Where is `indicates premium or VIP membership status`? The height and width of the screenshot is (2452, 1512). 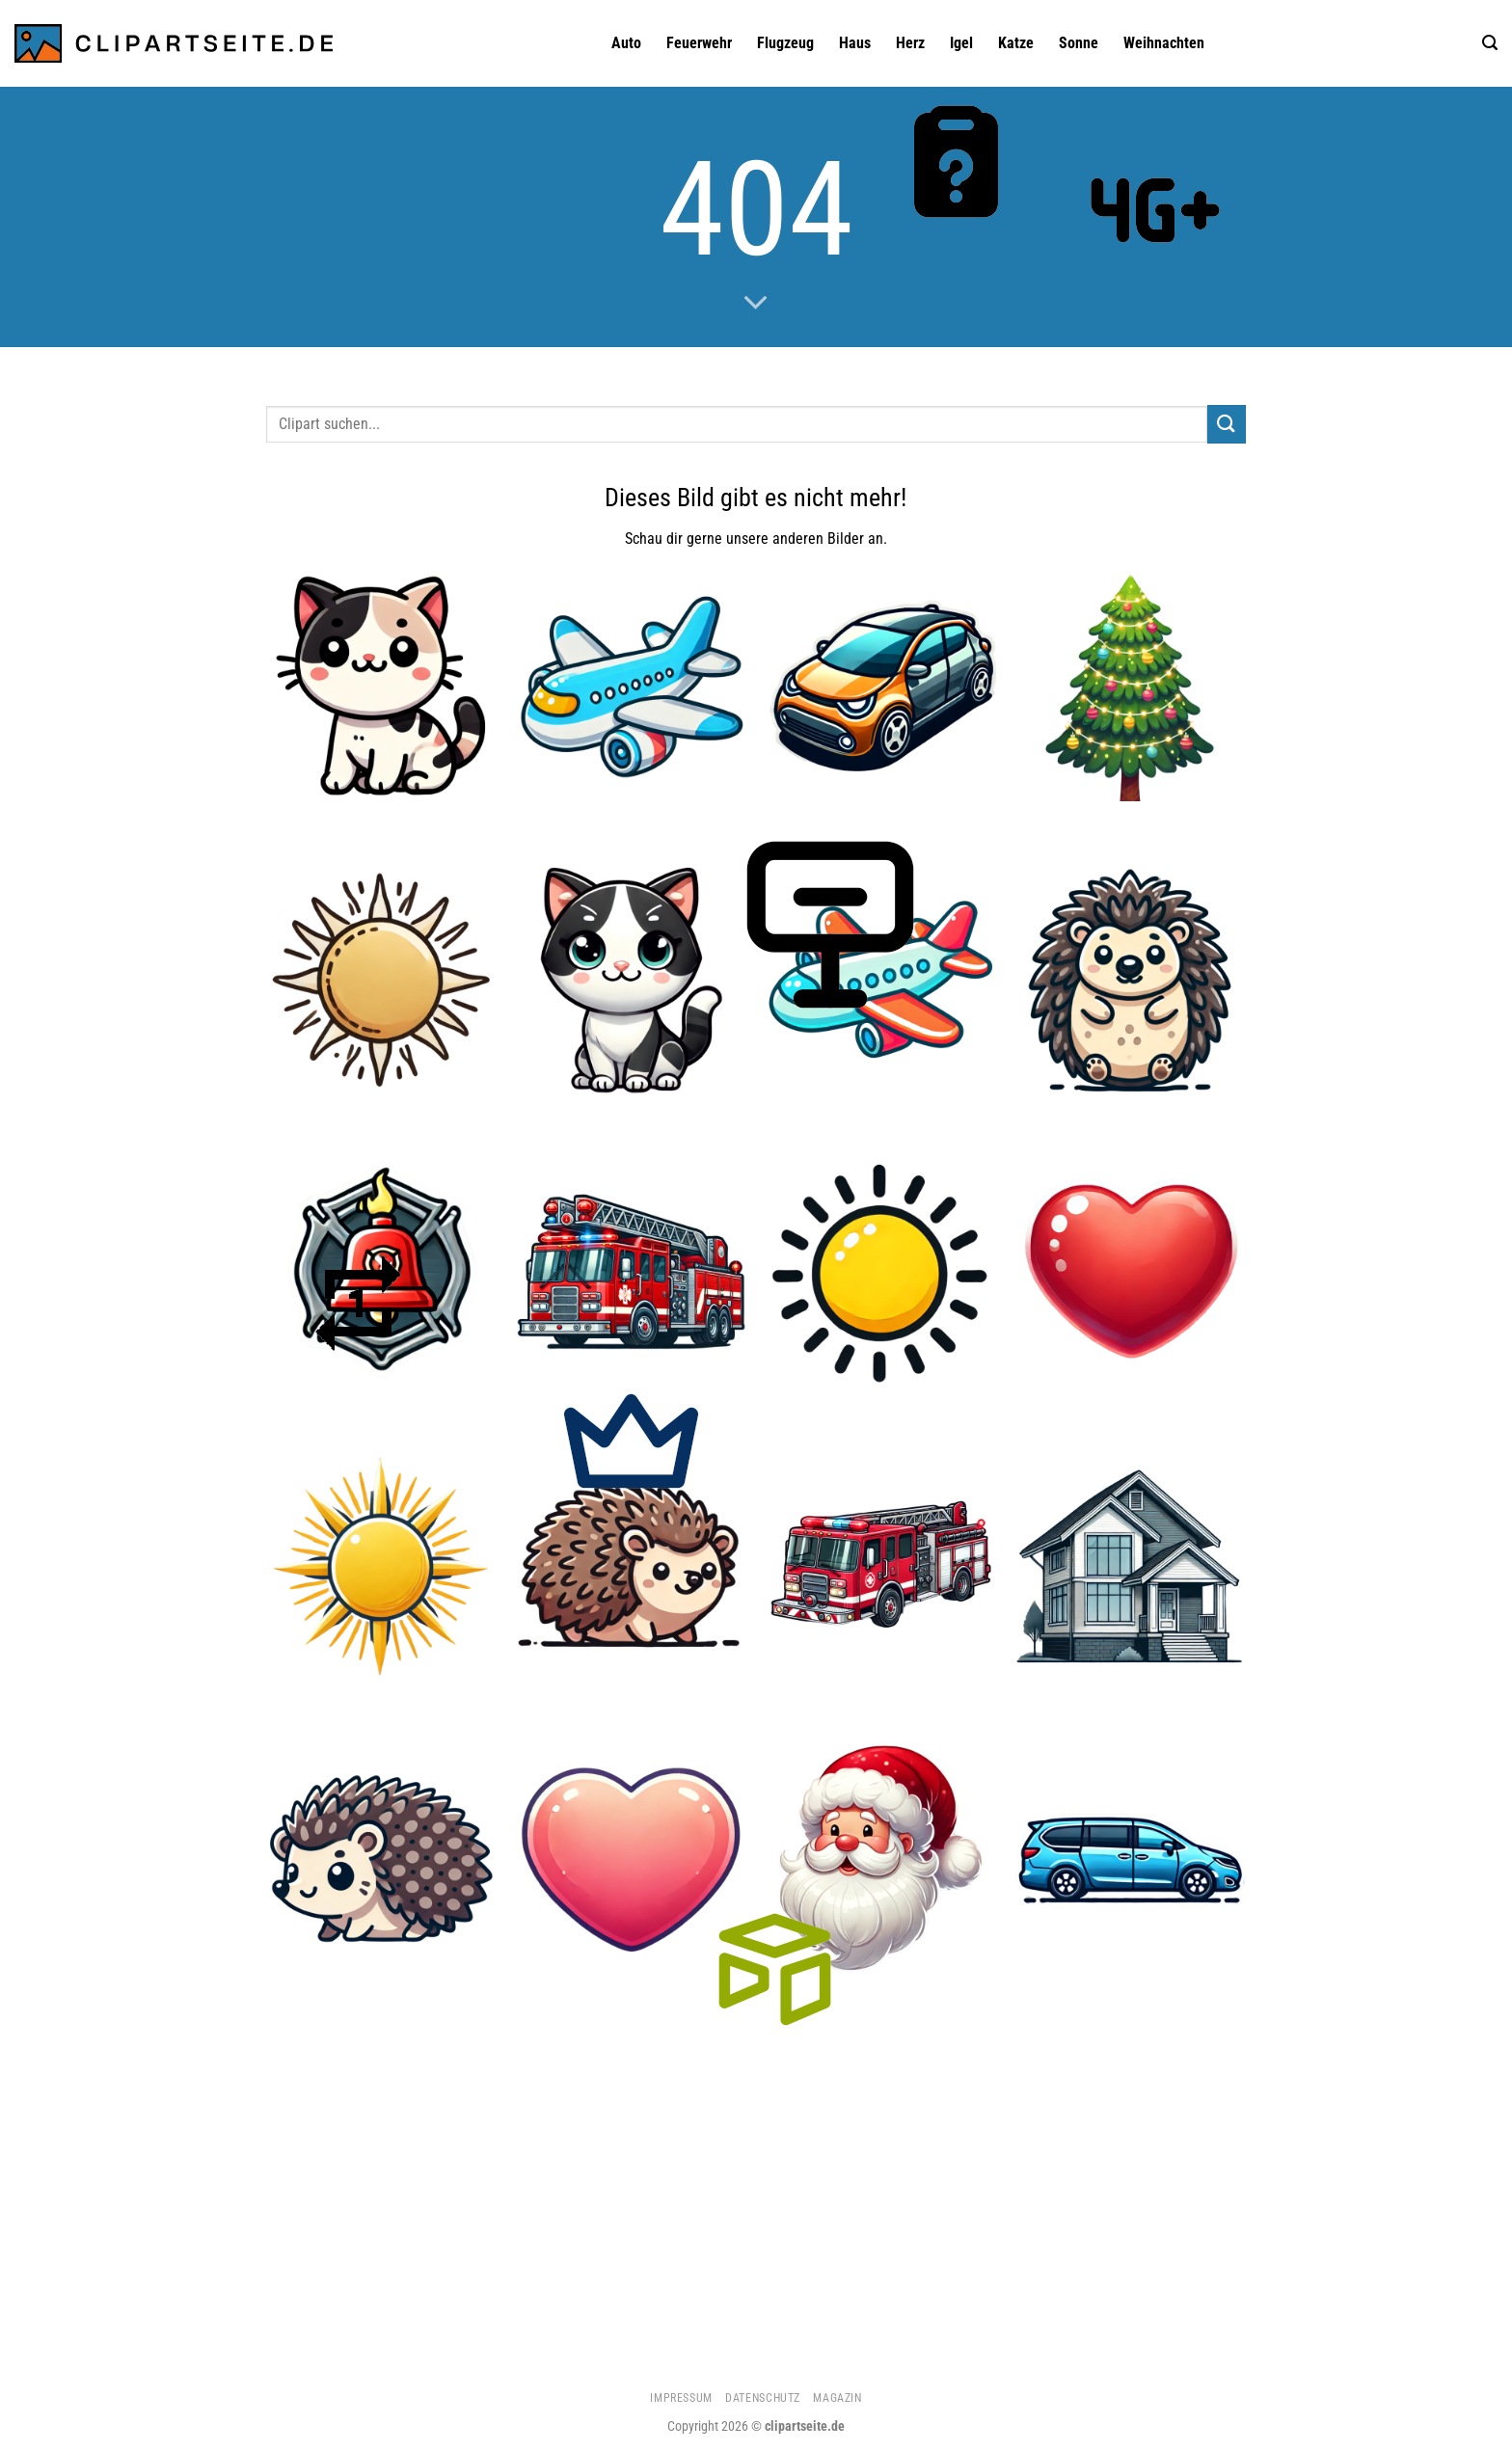 indicates premium or VIP membership status is located at coordinates (631, 1441).